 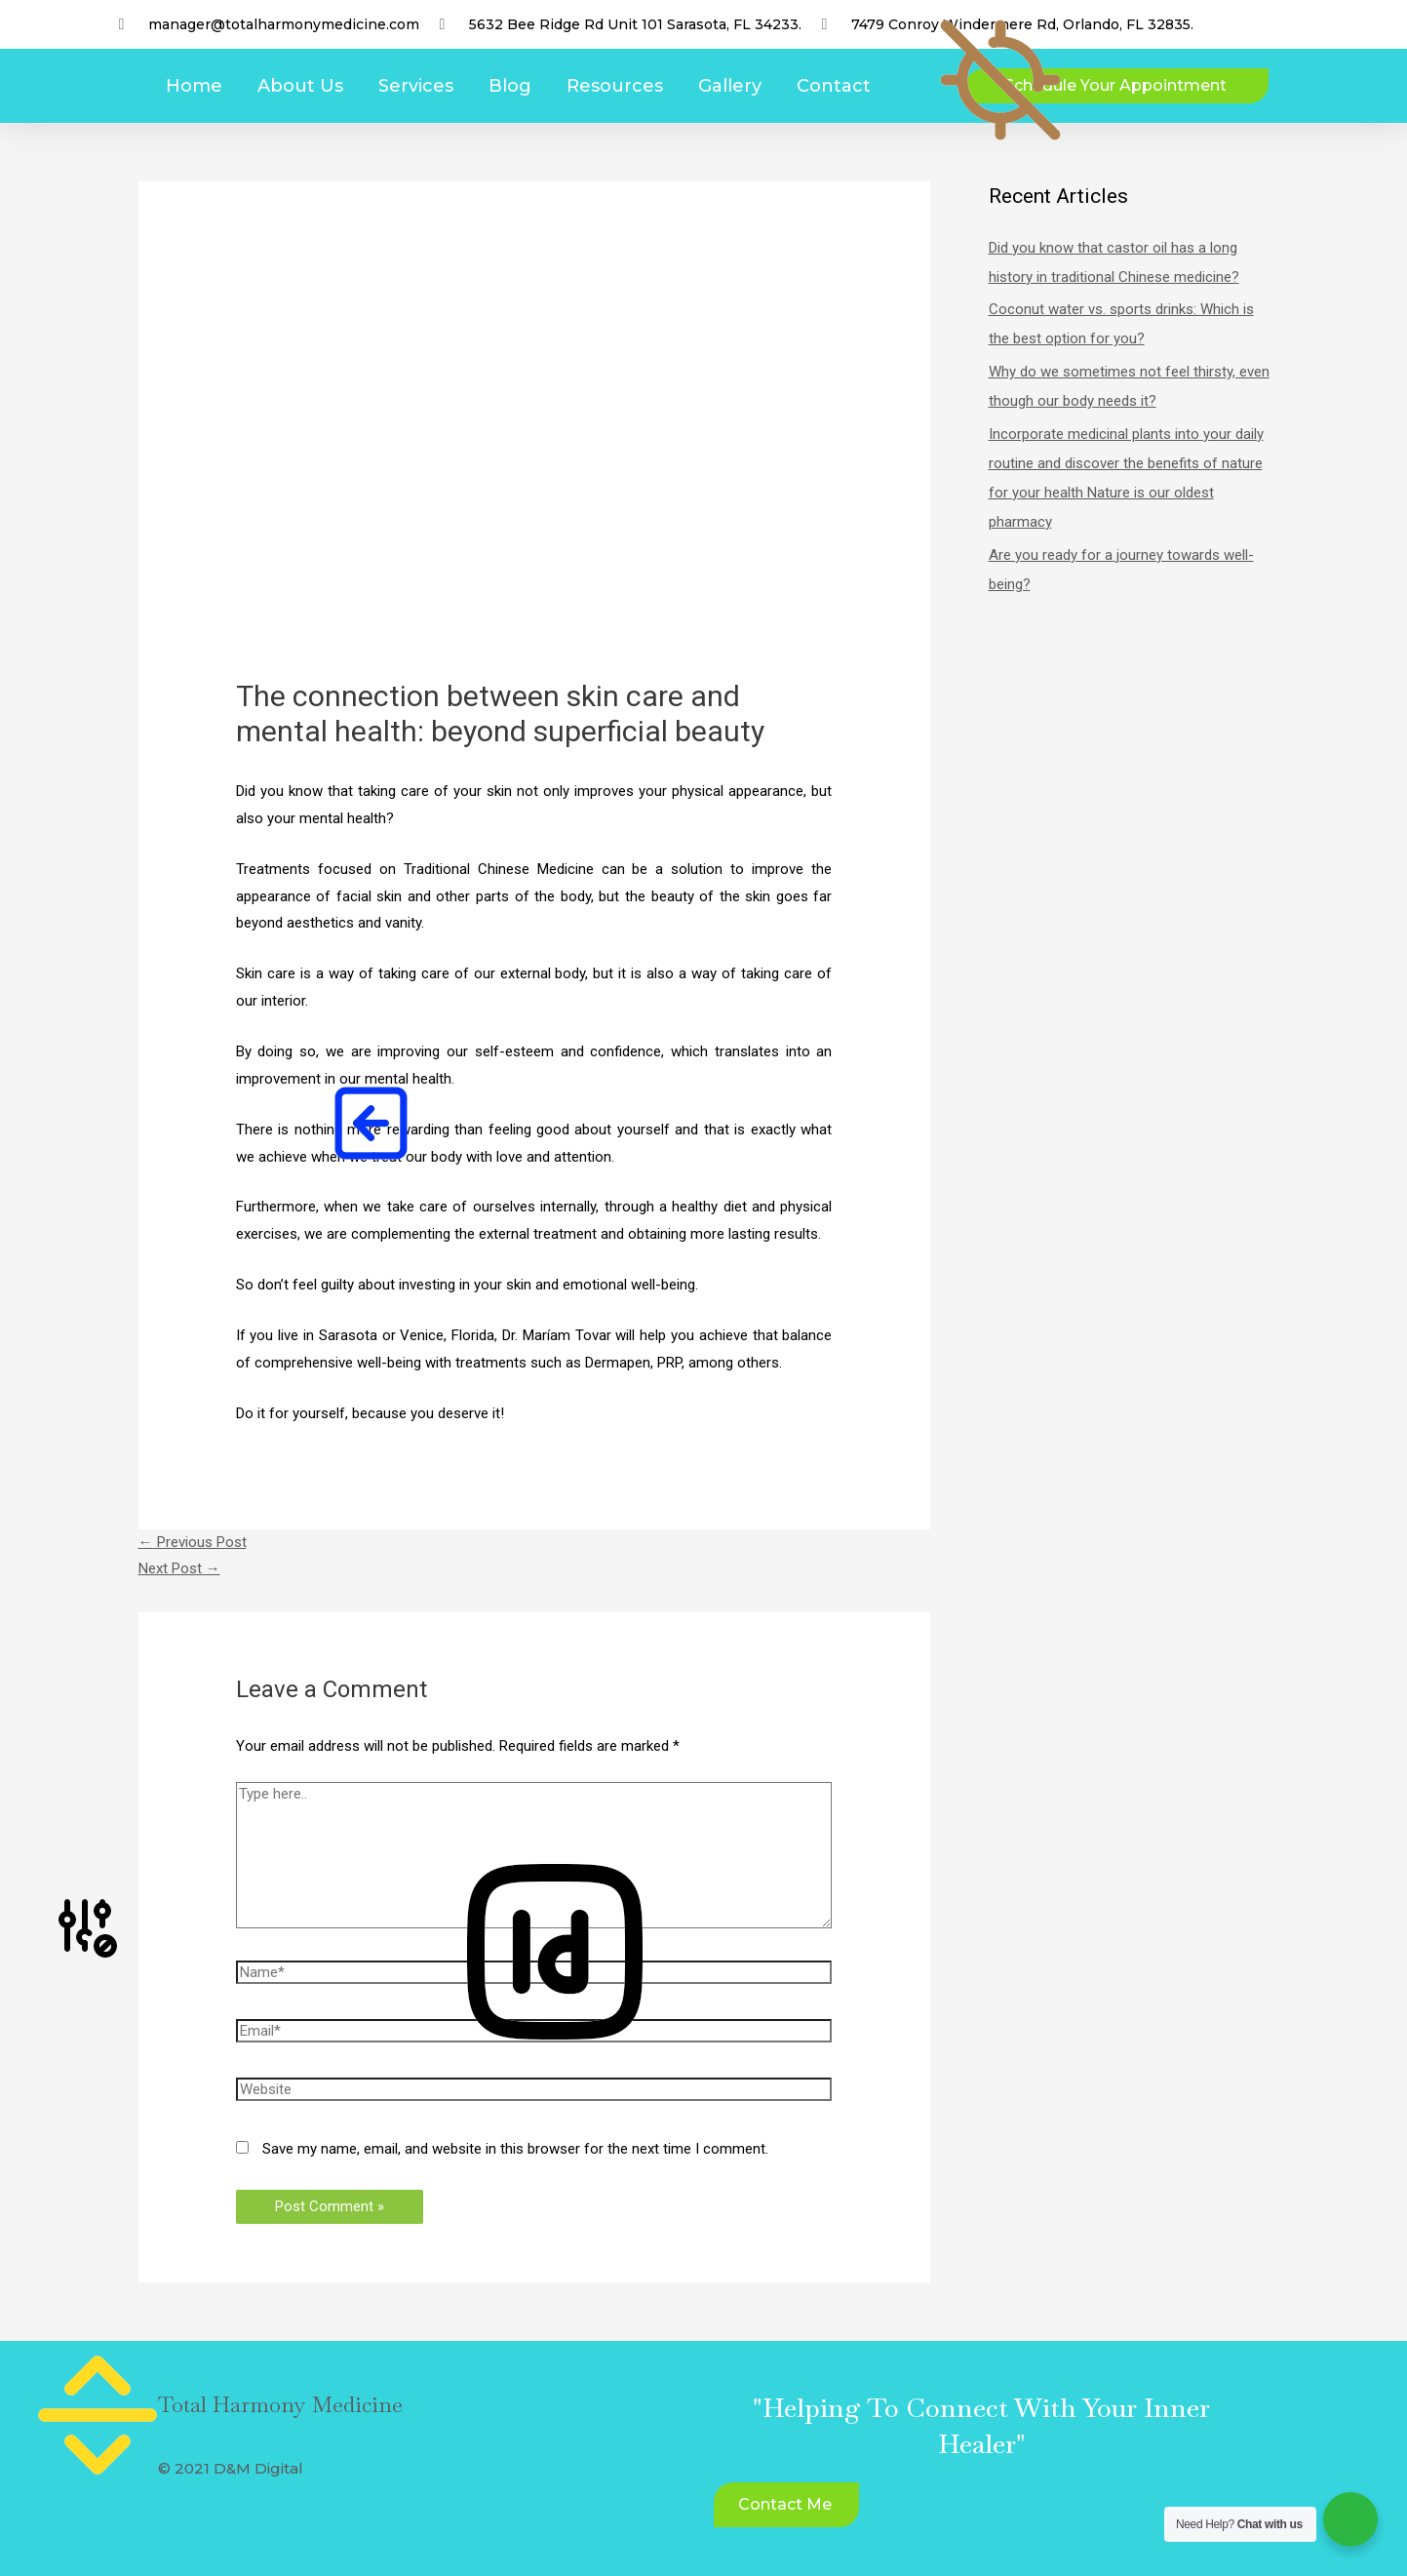 I want to click on location tracking is disabled, so click(x=1000, y=80).